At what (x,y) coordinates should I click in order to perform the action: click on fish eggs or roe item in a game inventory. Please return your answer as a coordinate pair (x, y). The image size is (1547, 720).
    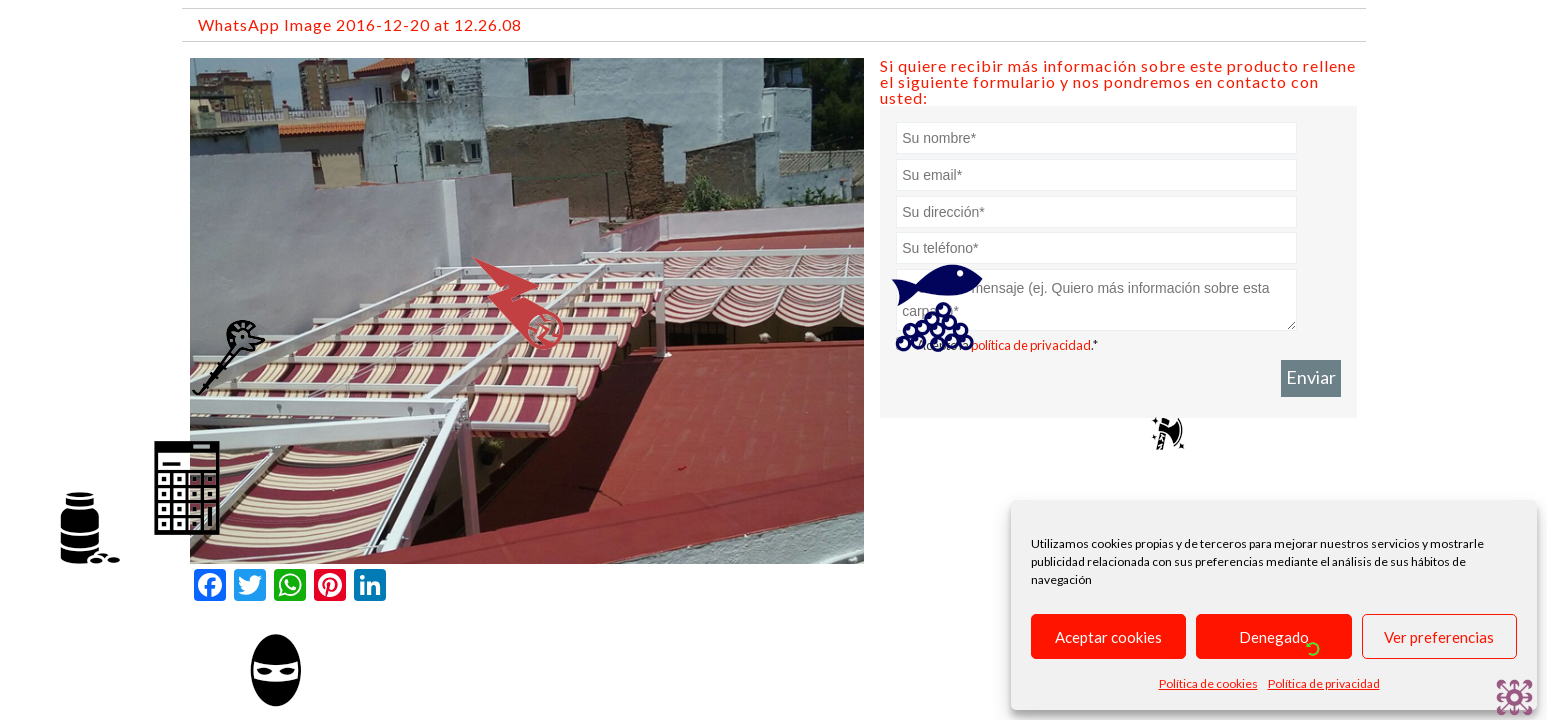
    Looking at the image, I should click on (937, 307).